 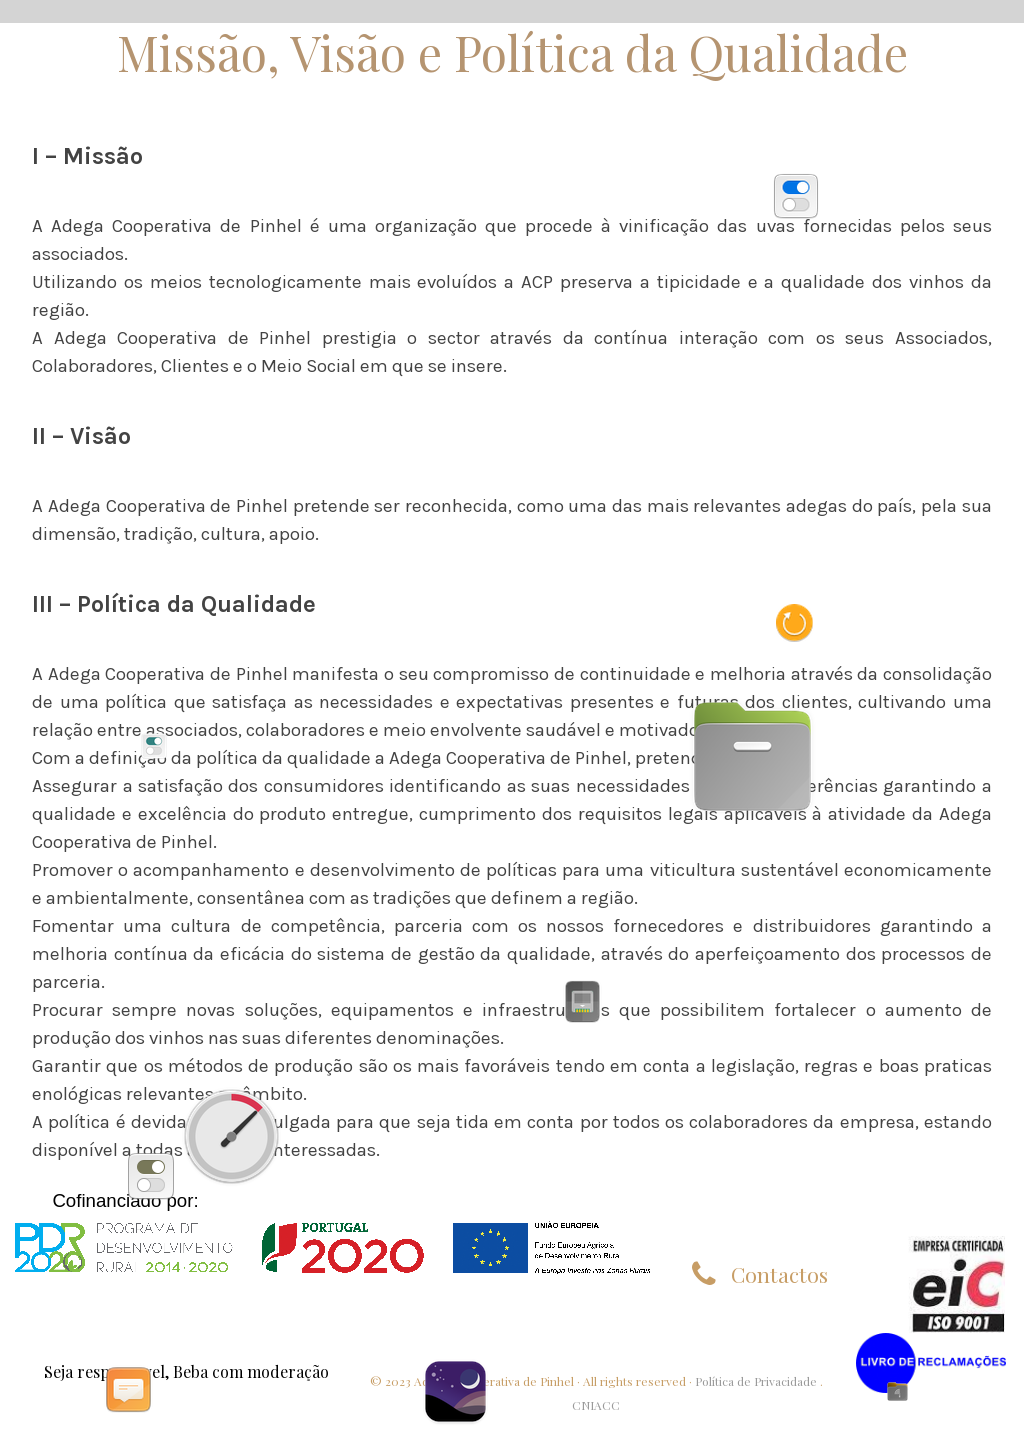 I want to click on restart the system, so click(x=795, y=623).